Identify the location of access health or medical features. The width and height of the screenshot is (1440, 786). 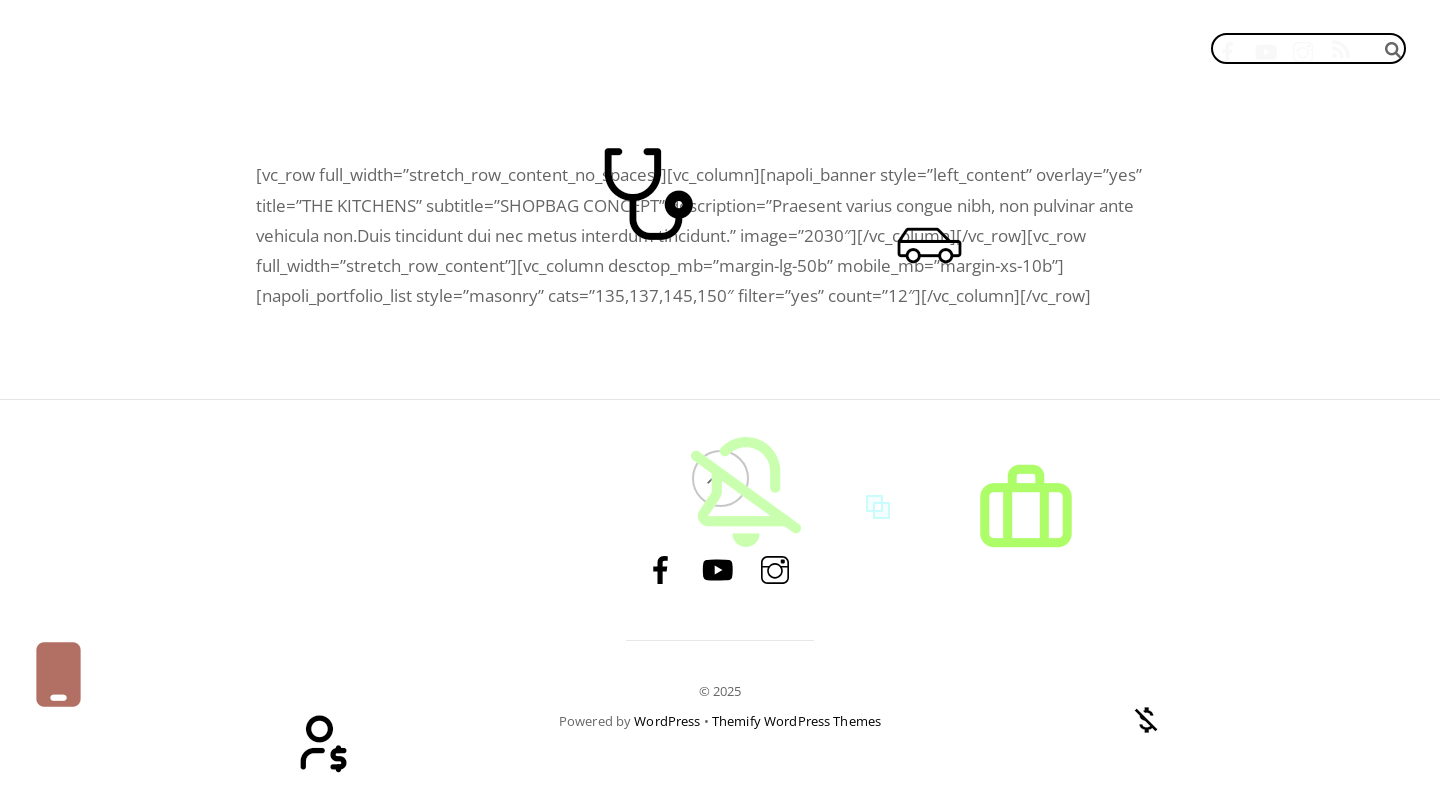
(643, 190).